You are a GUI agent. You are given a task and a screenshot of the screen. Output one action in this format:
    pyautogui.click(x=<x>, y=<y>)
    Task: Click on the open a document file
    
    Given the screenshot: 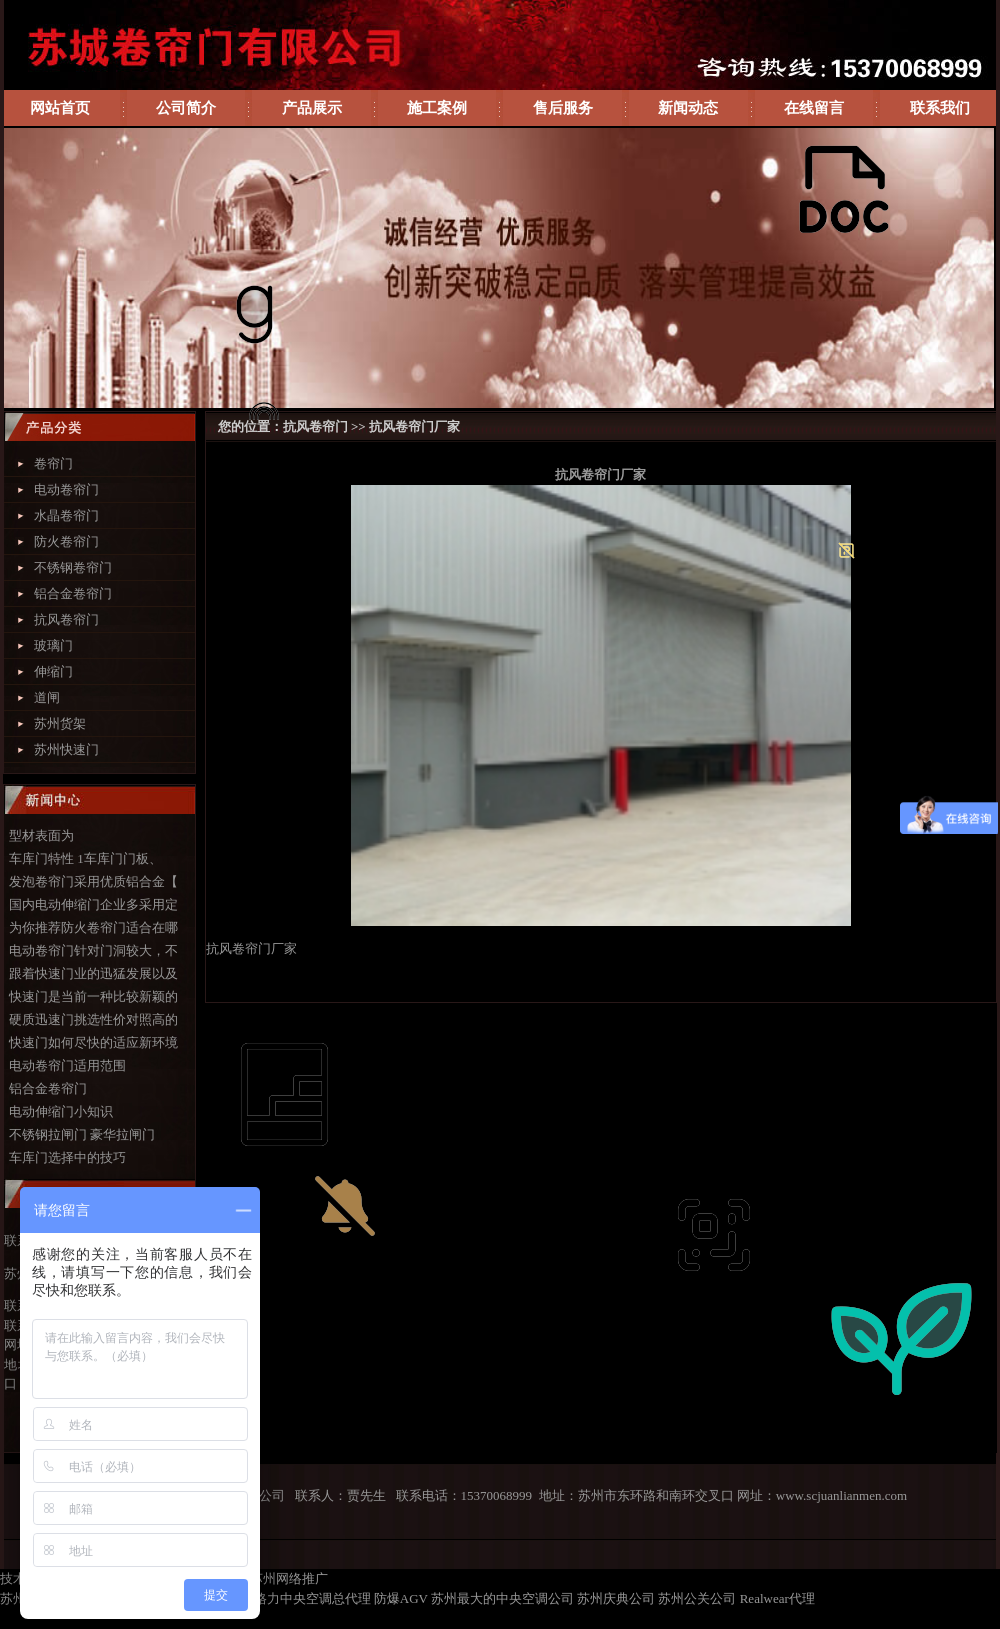 What is the action you would take?
    pyautogui.click(x=845, y=193)
    